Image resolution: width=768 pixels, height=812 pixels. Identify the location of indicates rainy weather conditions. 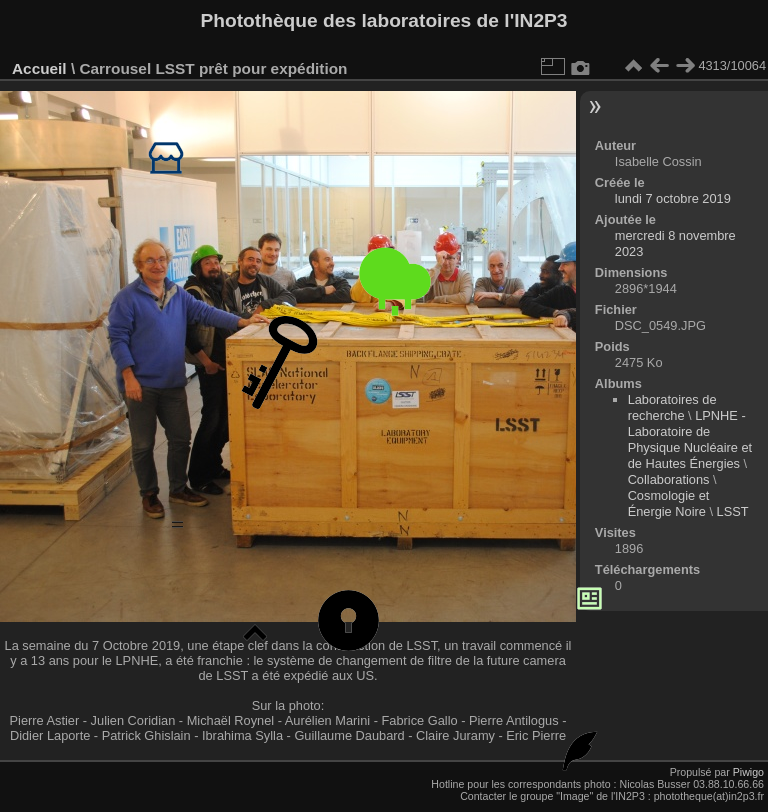
(395, 280).